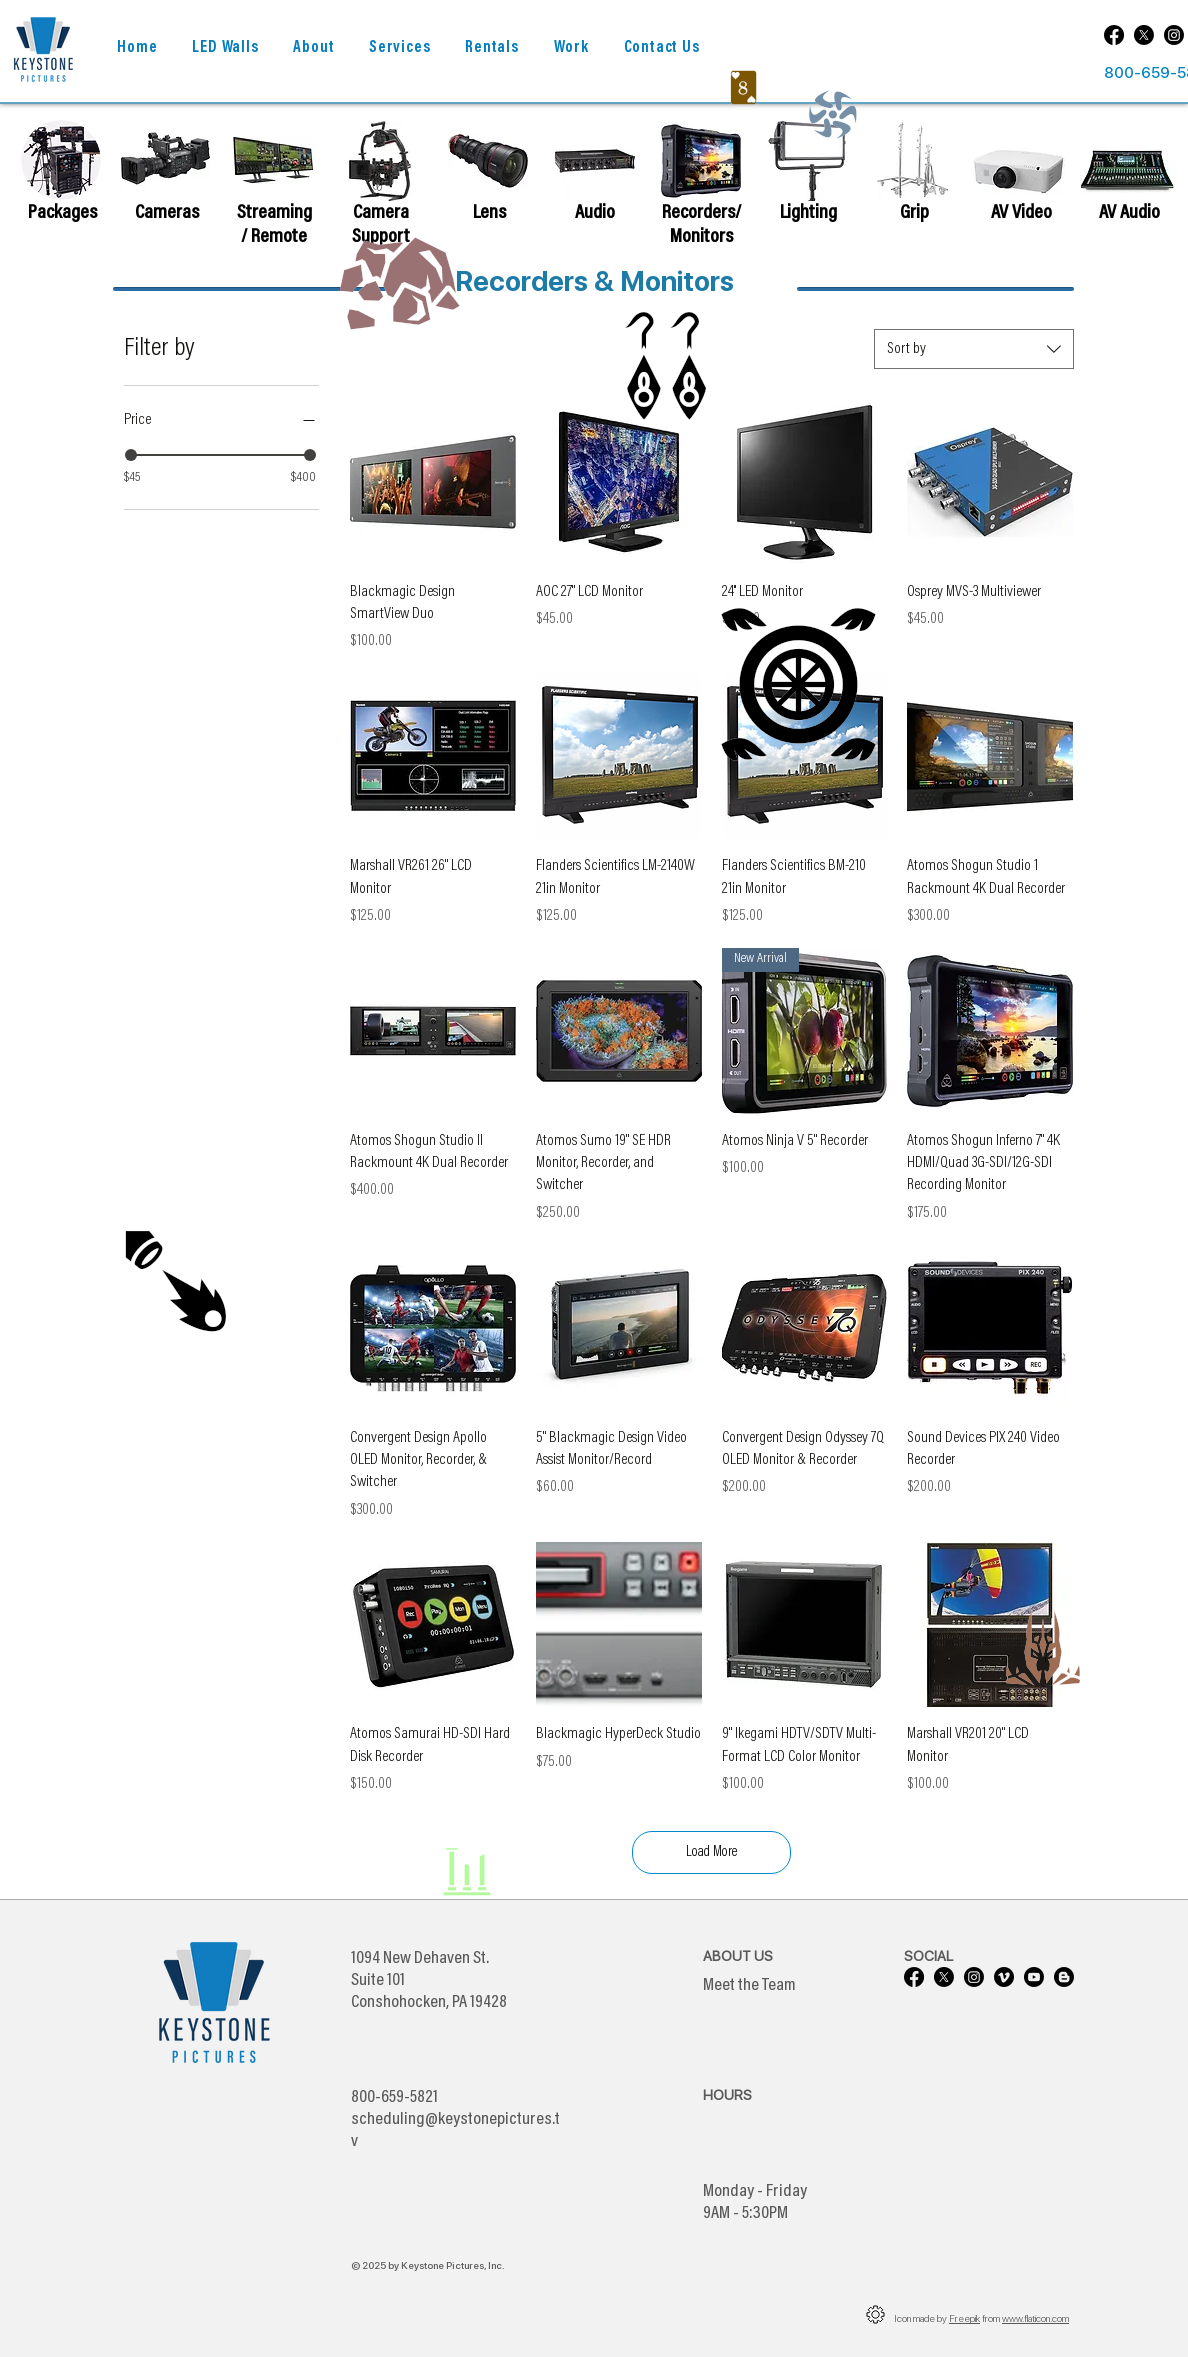 The height and width of the screenshot is (2357, 1188). Describe the element at coordinates (833, 114) in the screenshot. I see `indicates a spinning or rotating action` at that location.